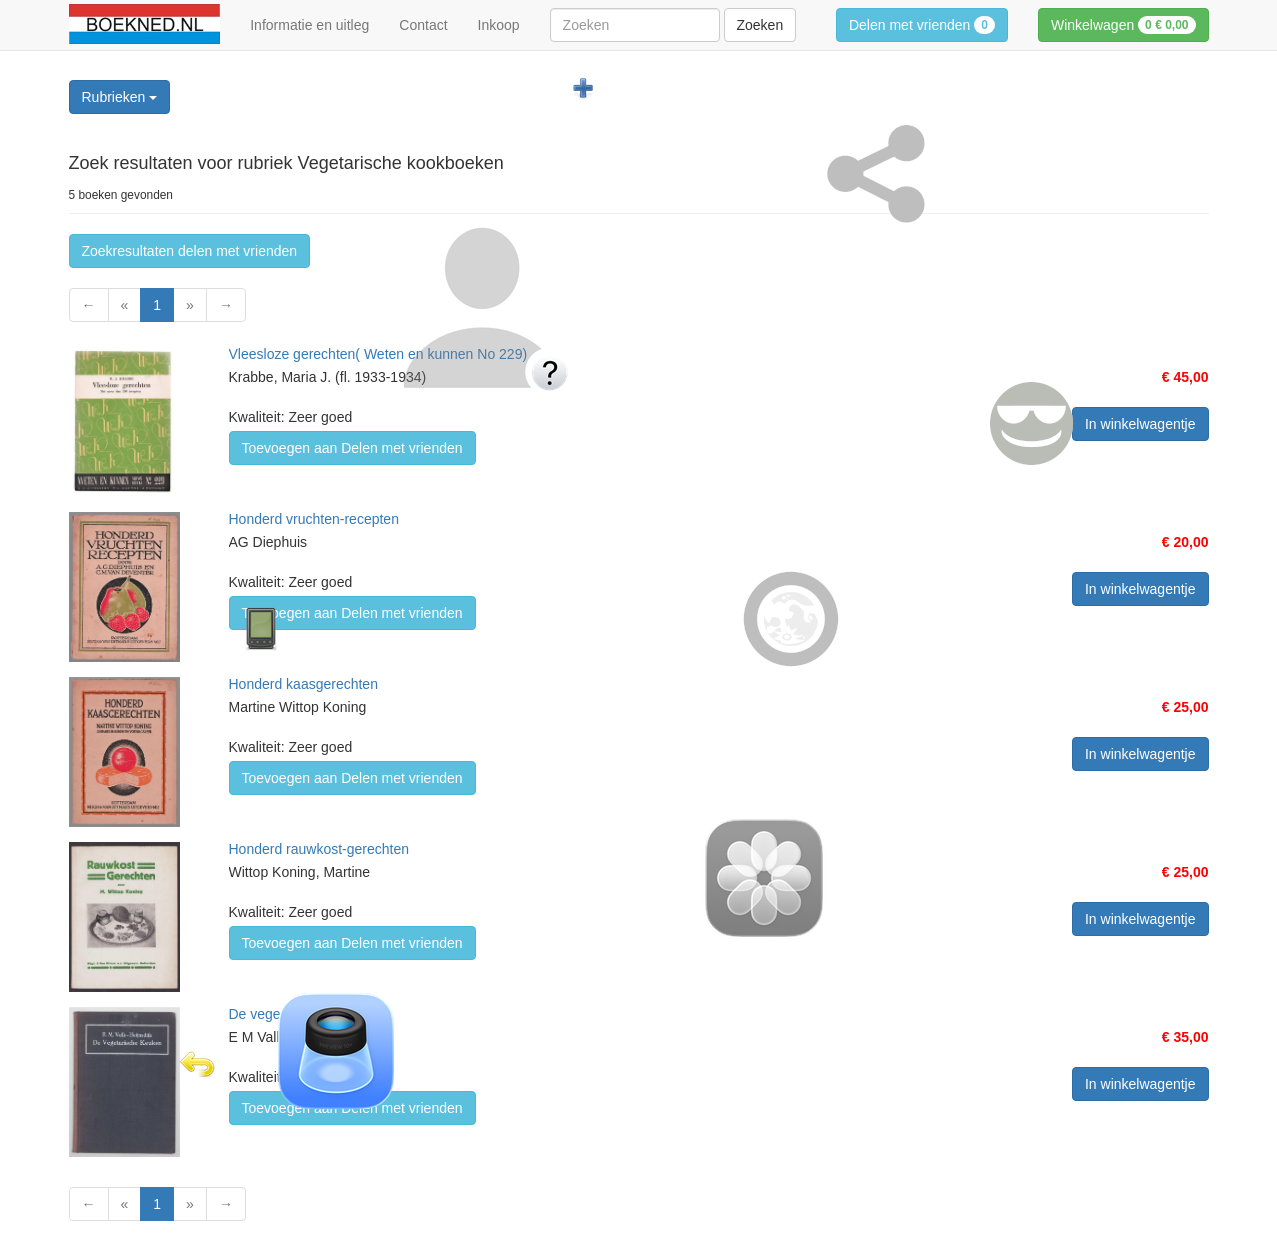 This screenshot has width=1277, height=1246. Describe the element at coordinates (261, 629) in the screenshot. I see `access PDA or handheld device settings` at that location.